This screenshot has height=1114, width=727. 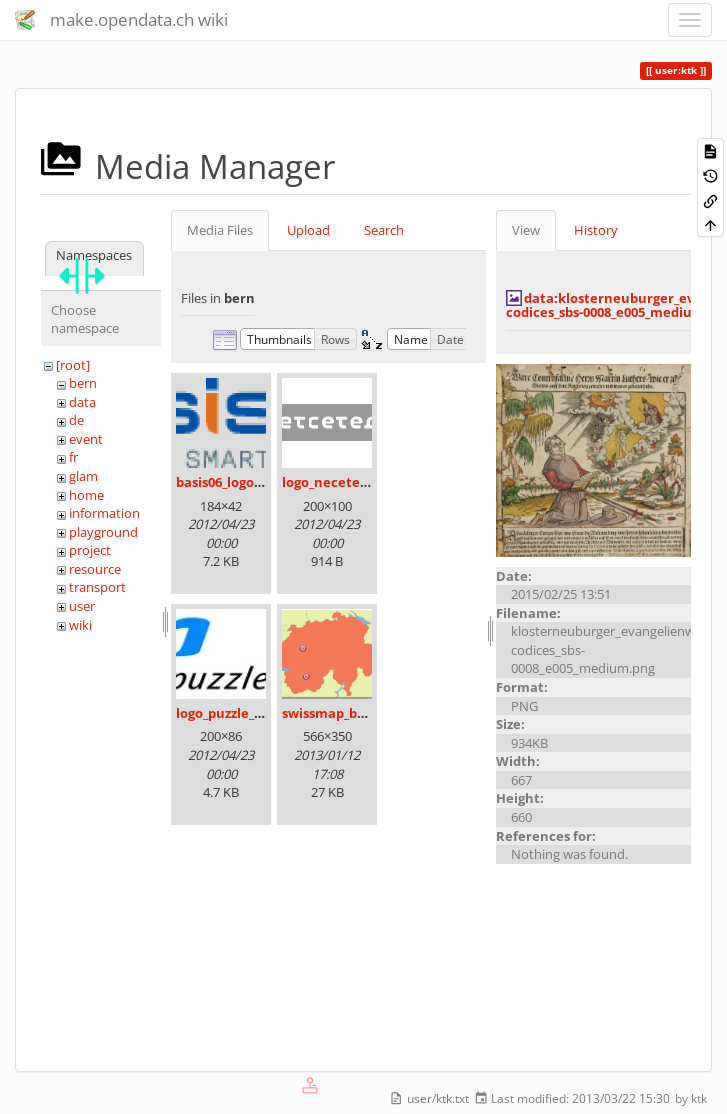 What do you see at coordinates (82, 276) in the screenshot?
I see `split view horizontally` at bounding box center [82, 276].